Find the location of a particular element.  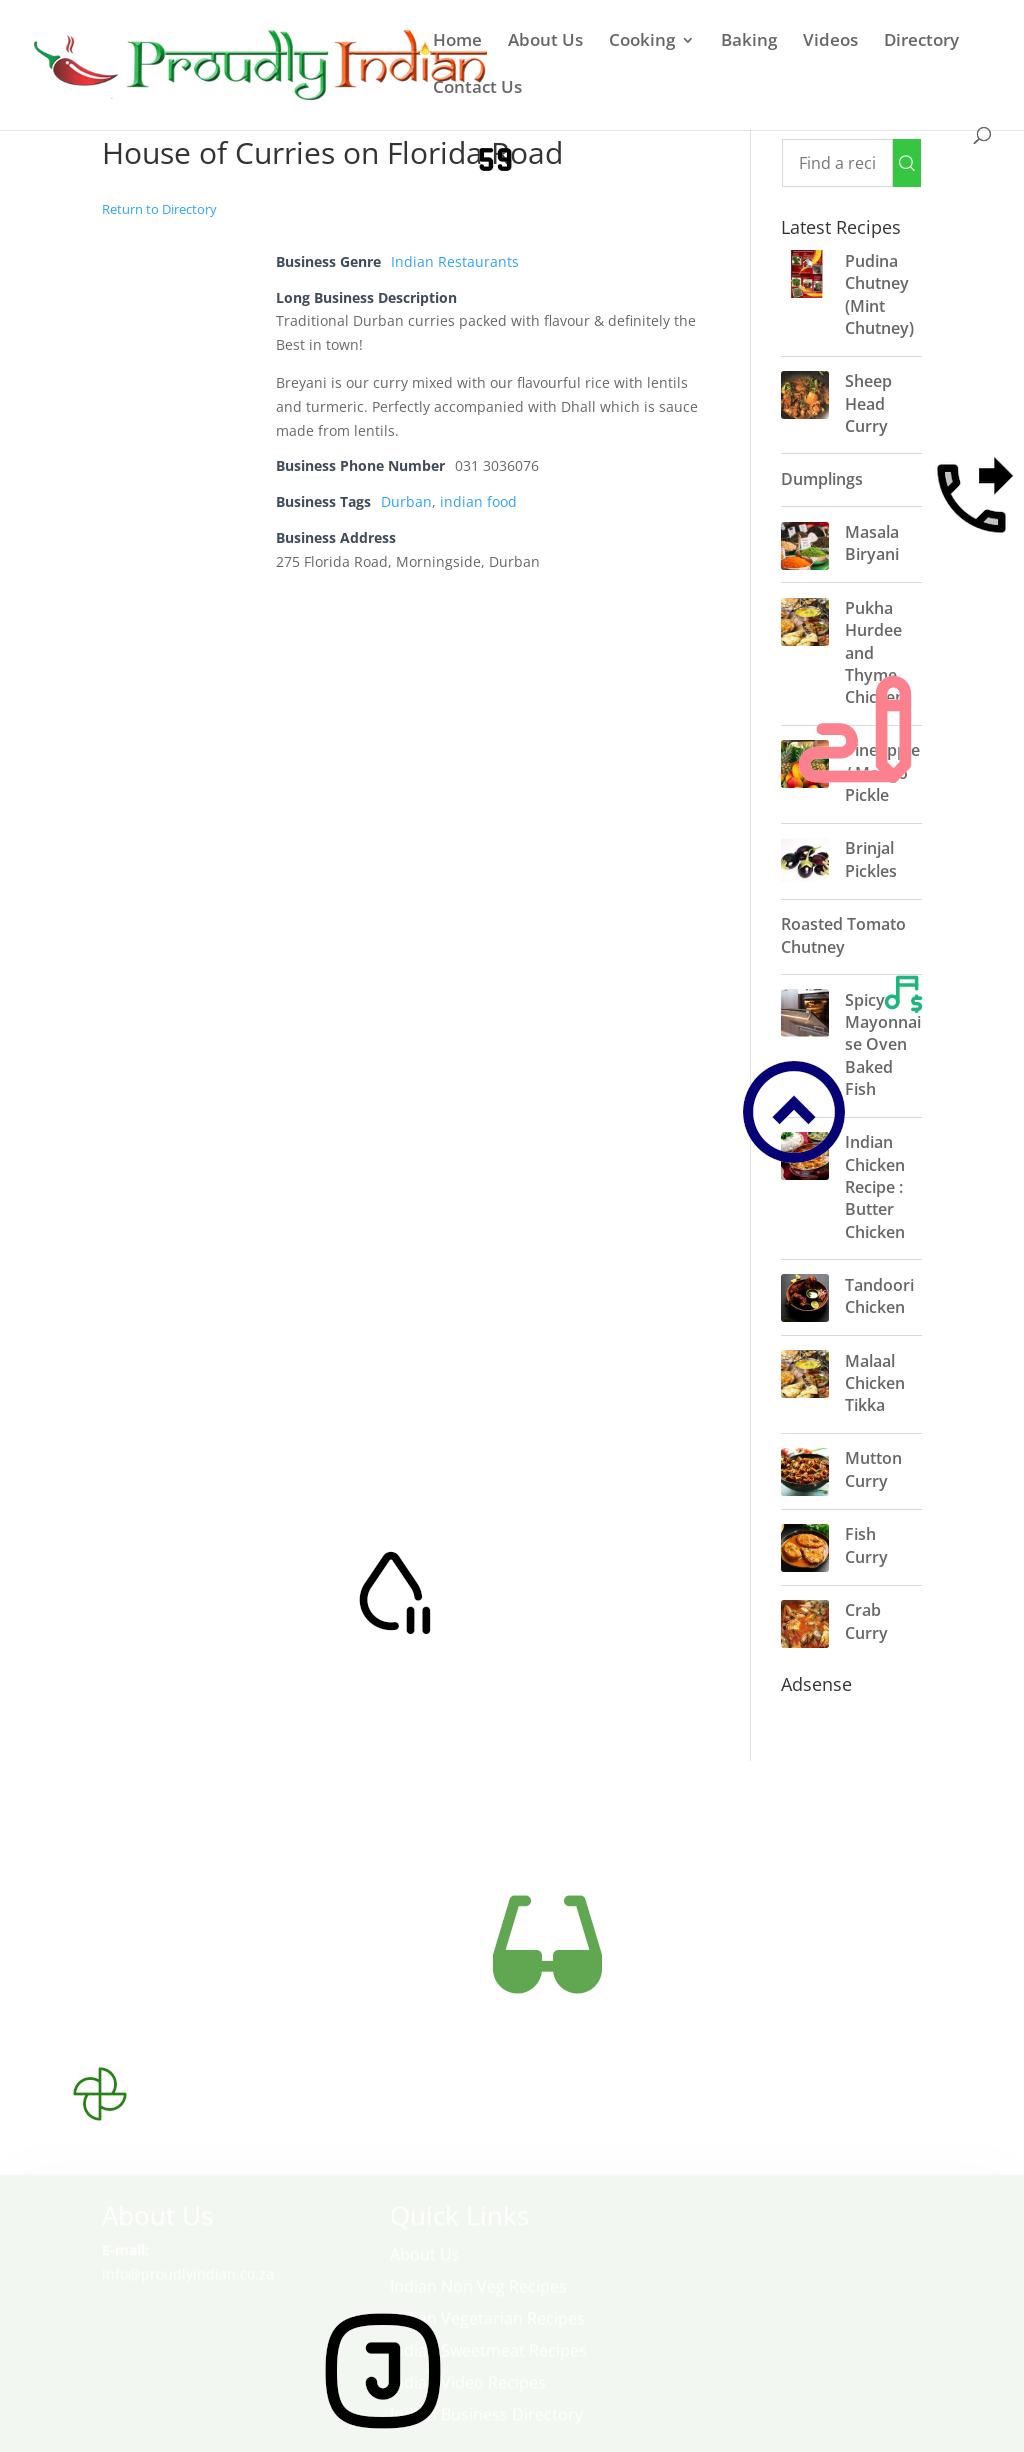

indicates 59 items, notifications, or count is located at coordinates (495, 159).